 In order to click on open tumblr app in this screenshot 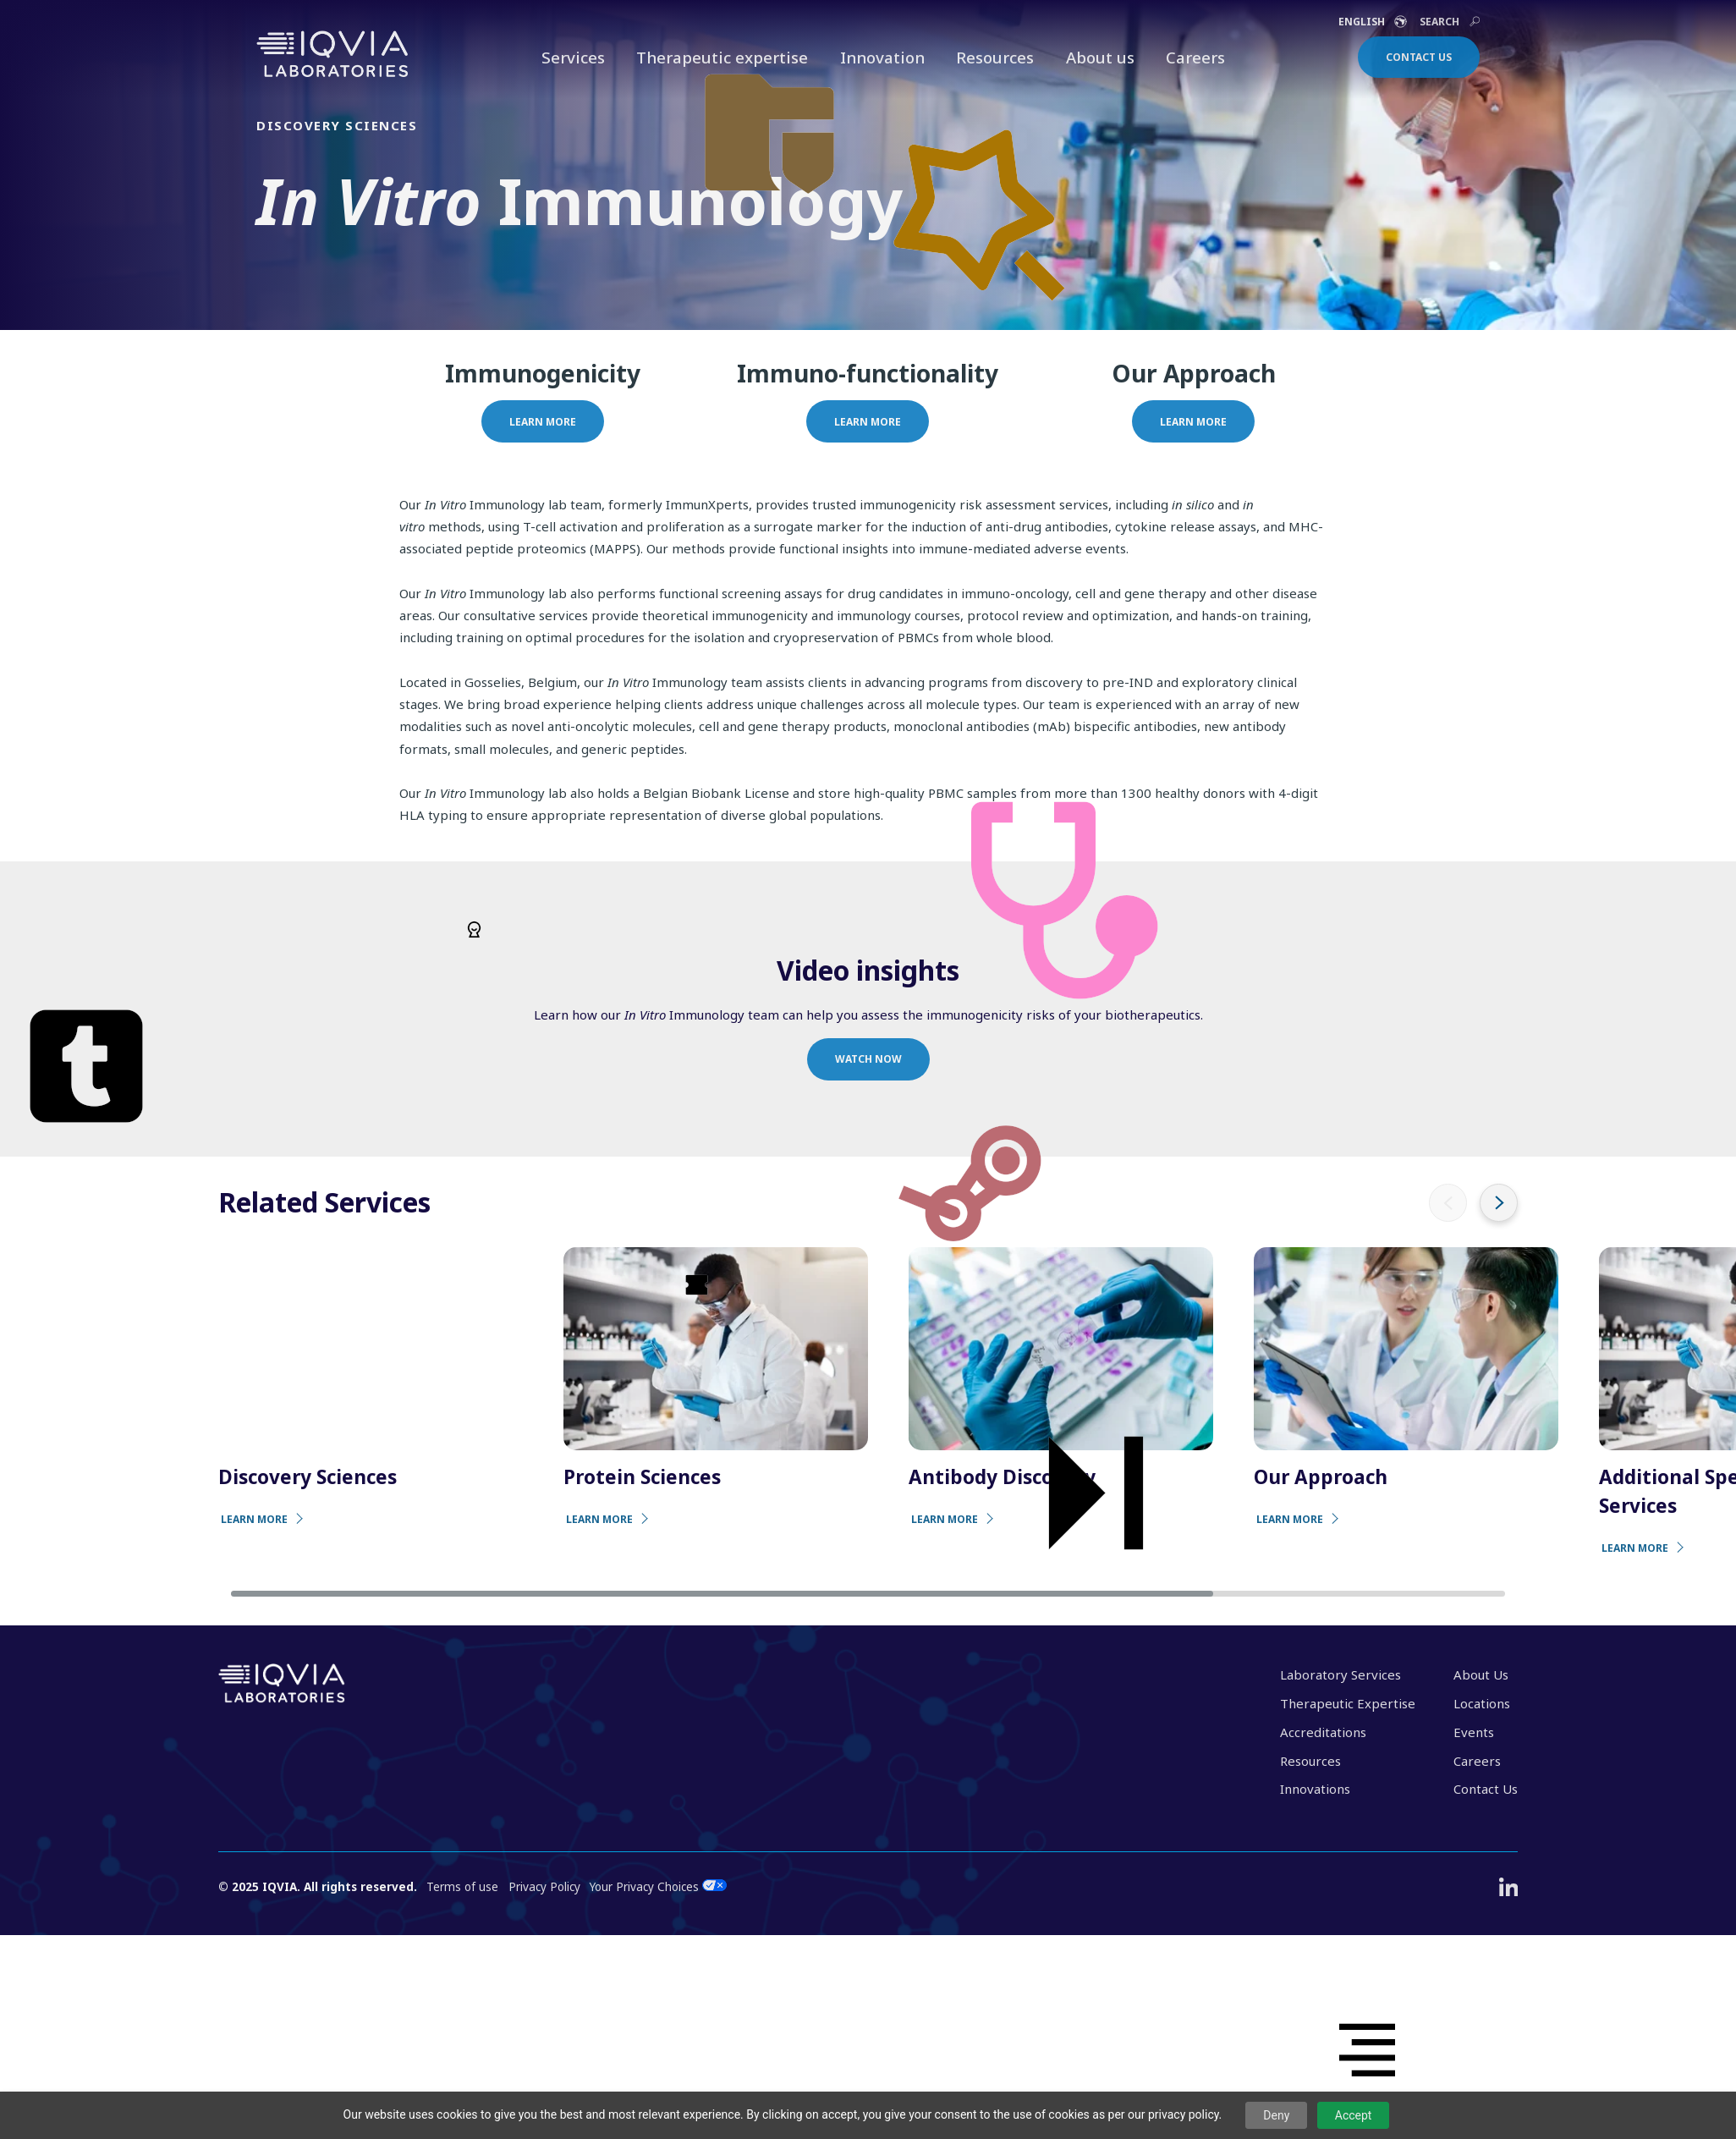, I will do `click(86, 1066)`.